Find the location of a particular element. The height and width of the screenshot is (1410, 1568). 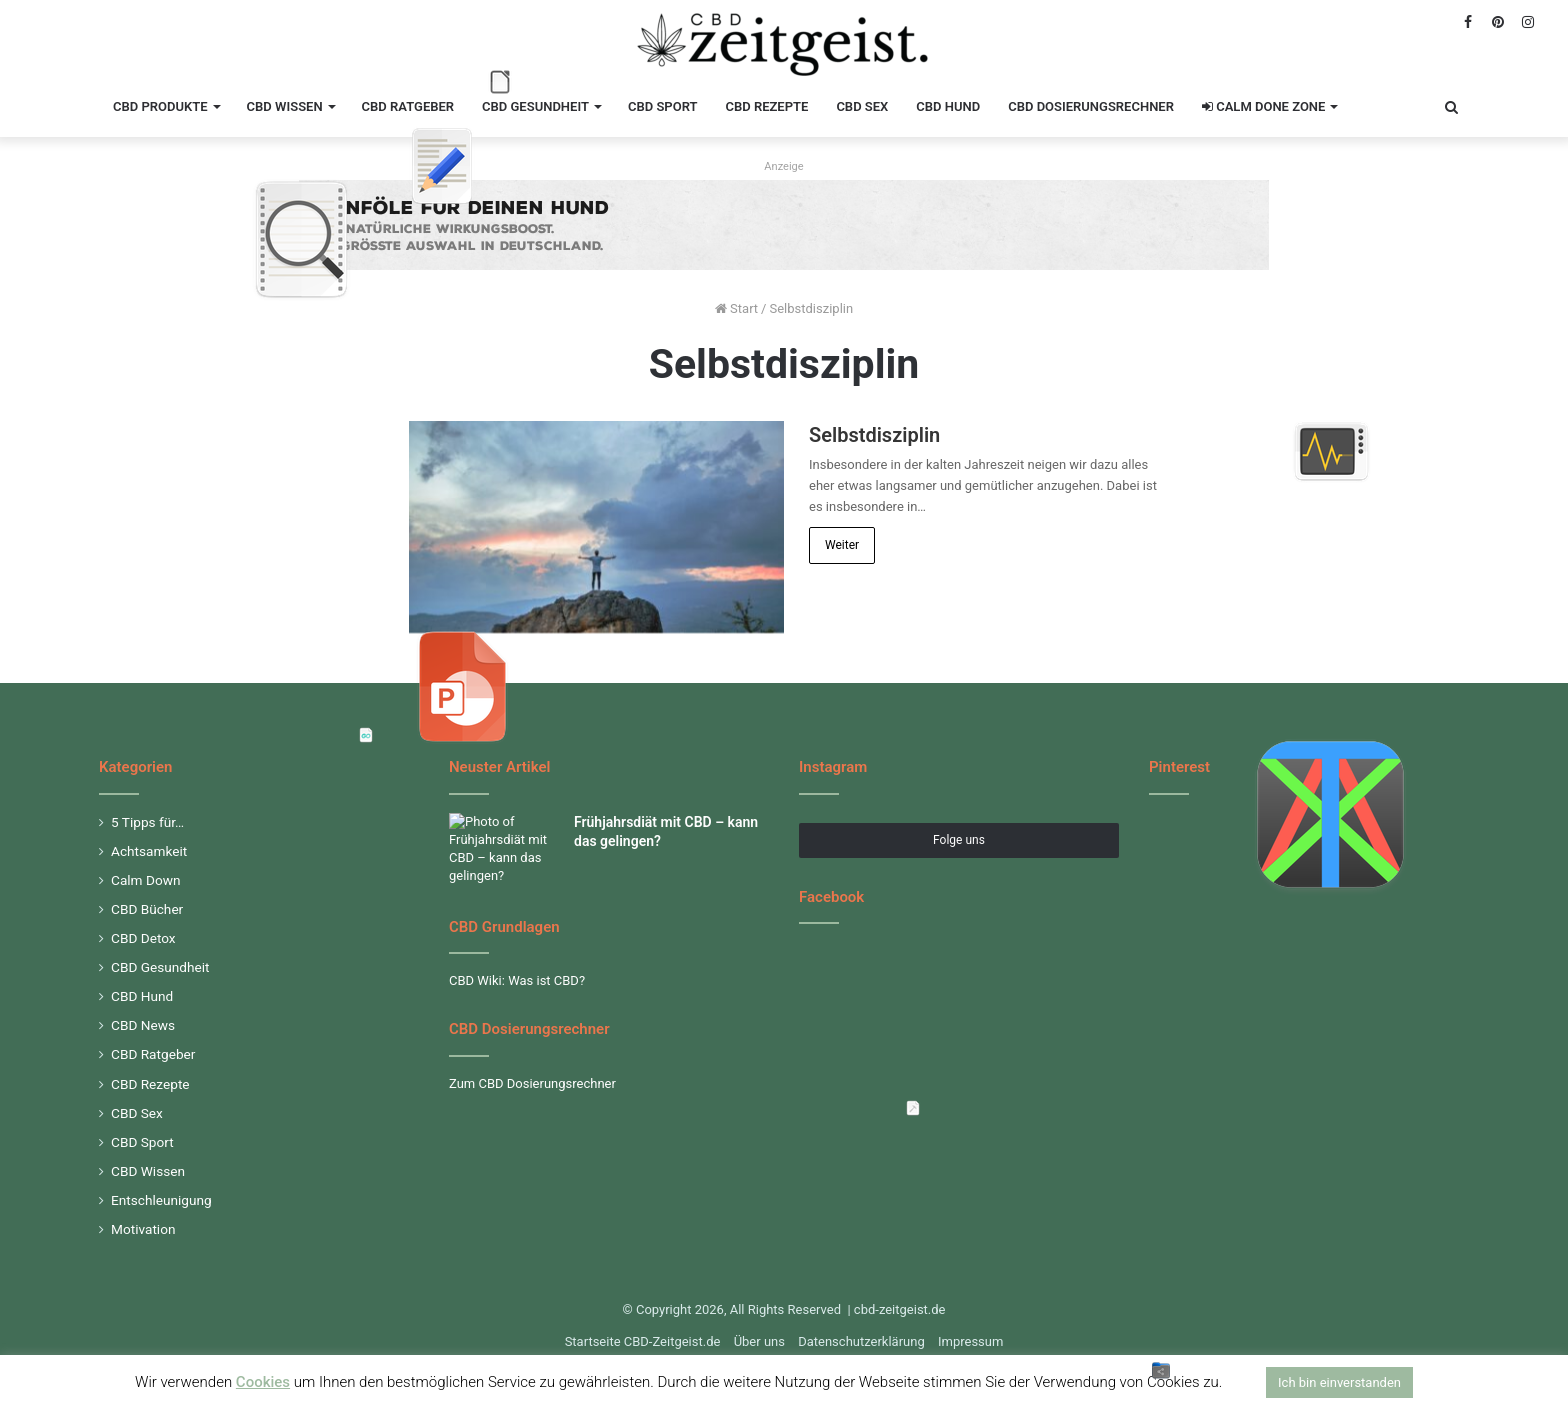

open libreoffice start center is located at coordinates (500, 82).